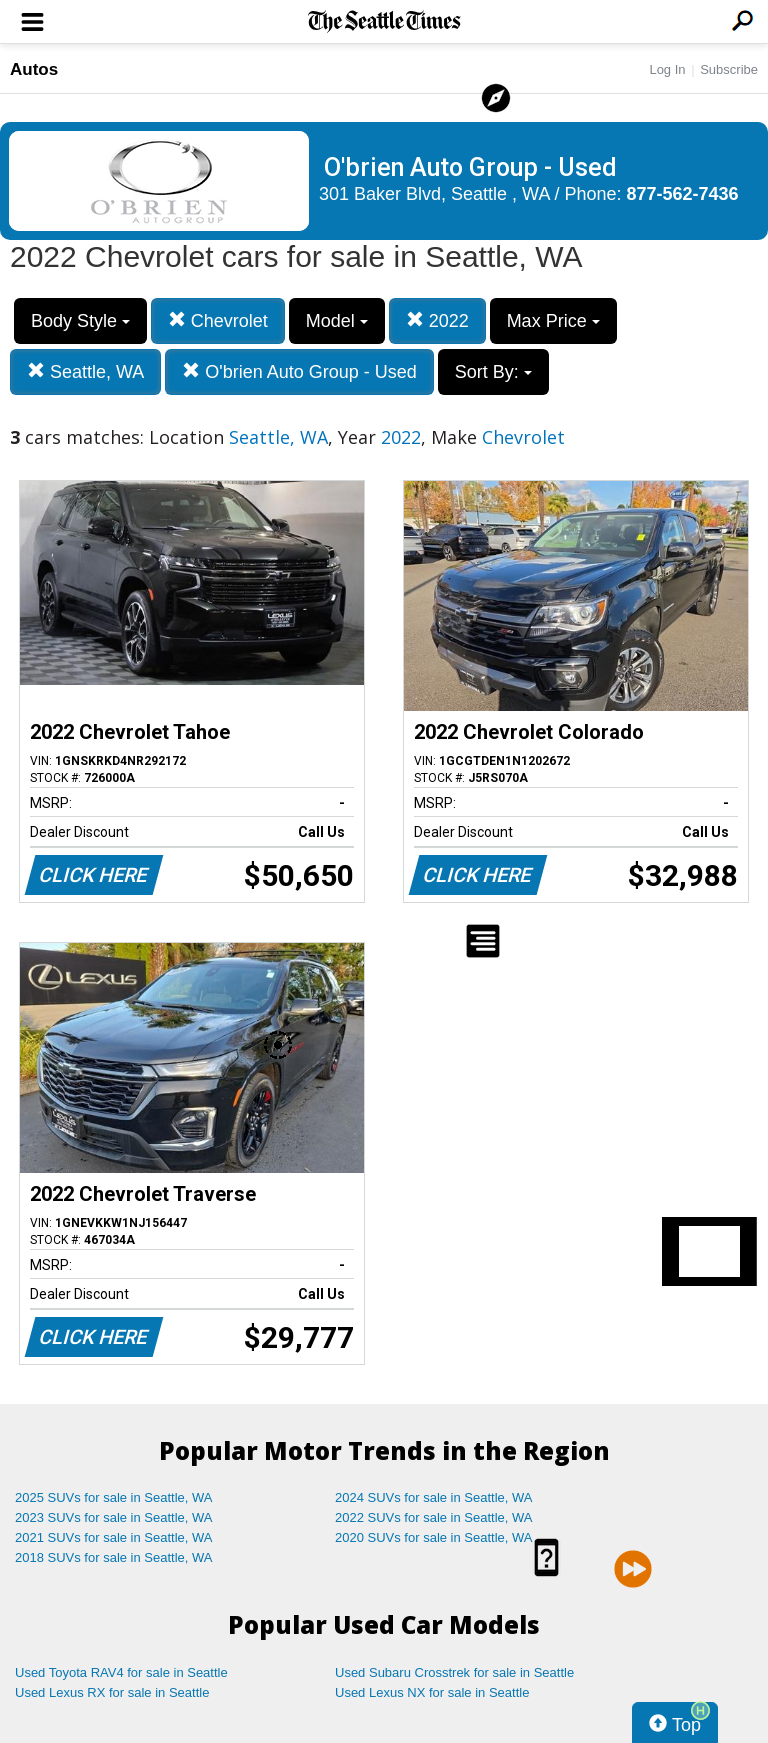  What do you see at coordinates (483, 941) in the screenshot?
I see `align text to the right` at bounding box center [483, 941].